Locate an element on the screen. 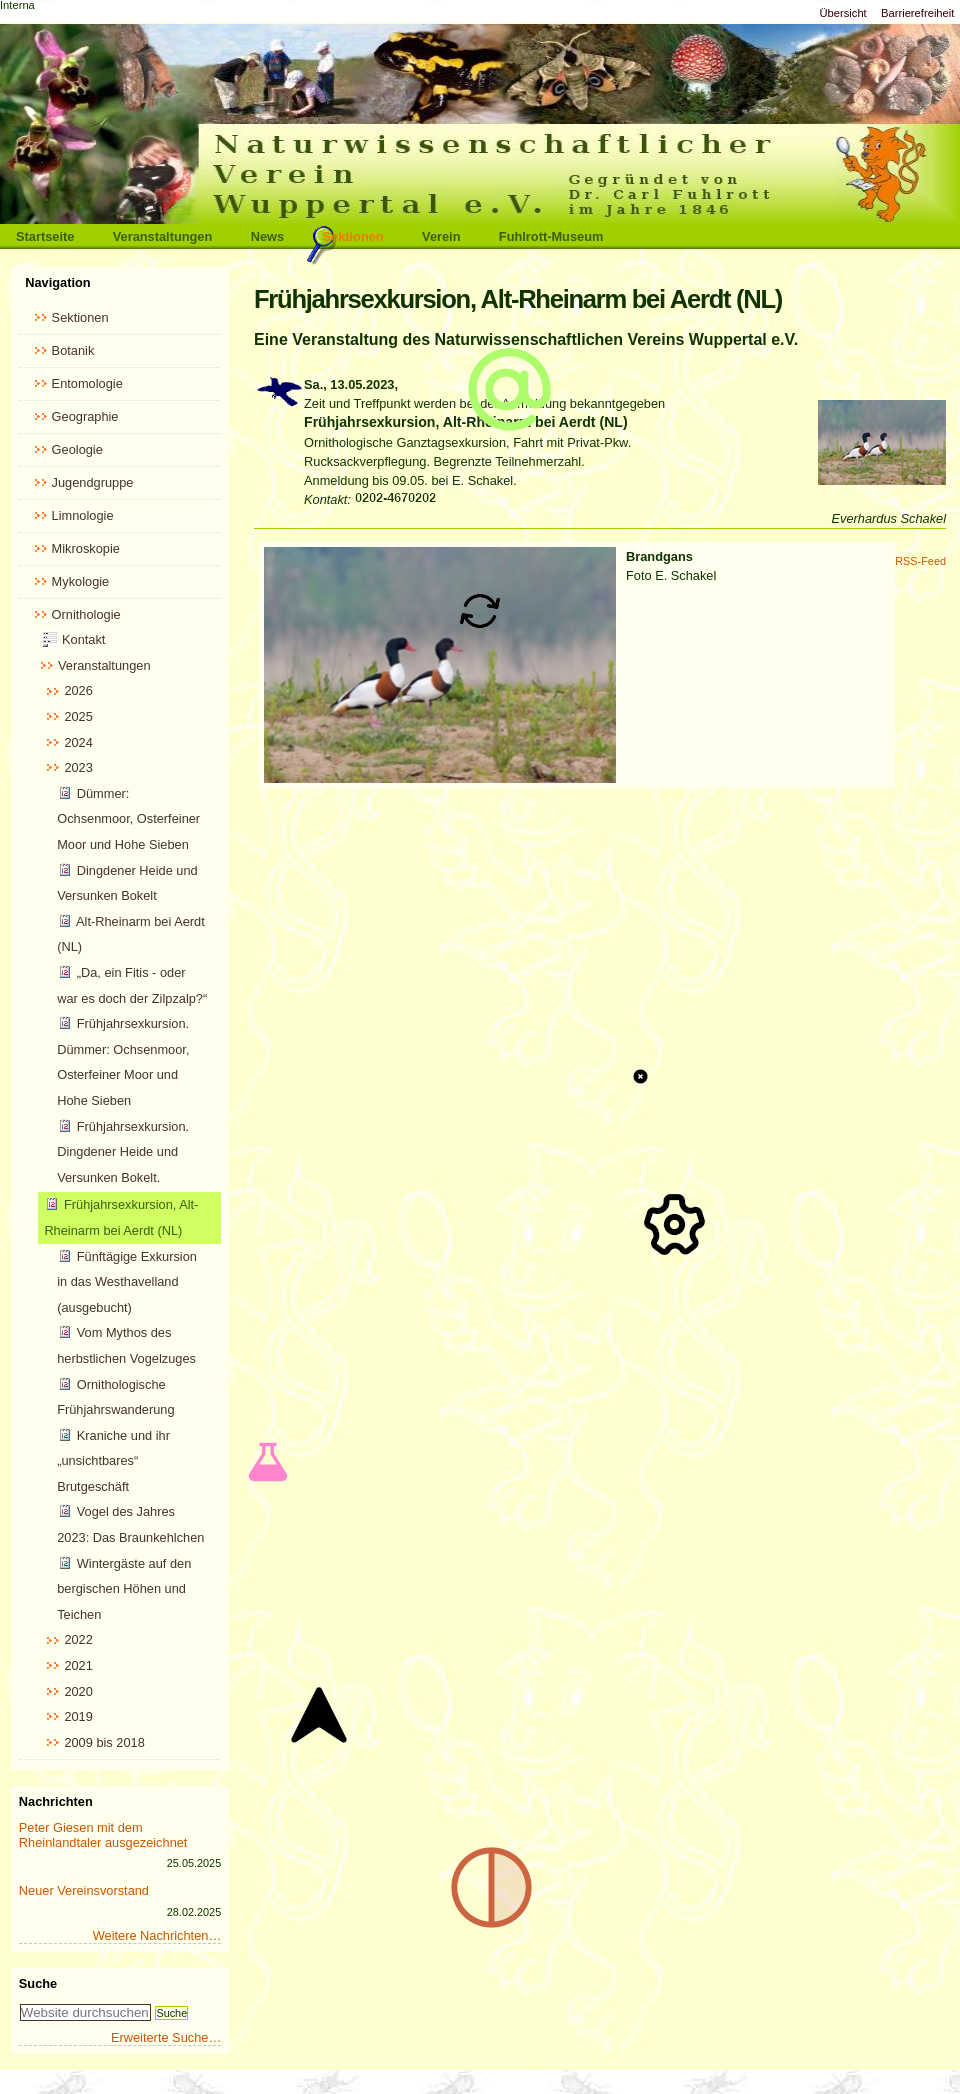 The height and width of the screenshot is (2094, 960). sync data across devices is located at coordinates (480, 611).